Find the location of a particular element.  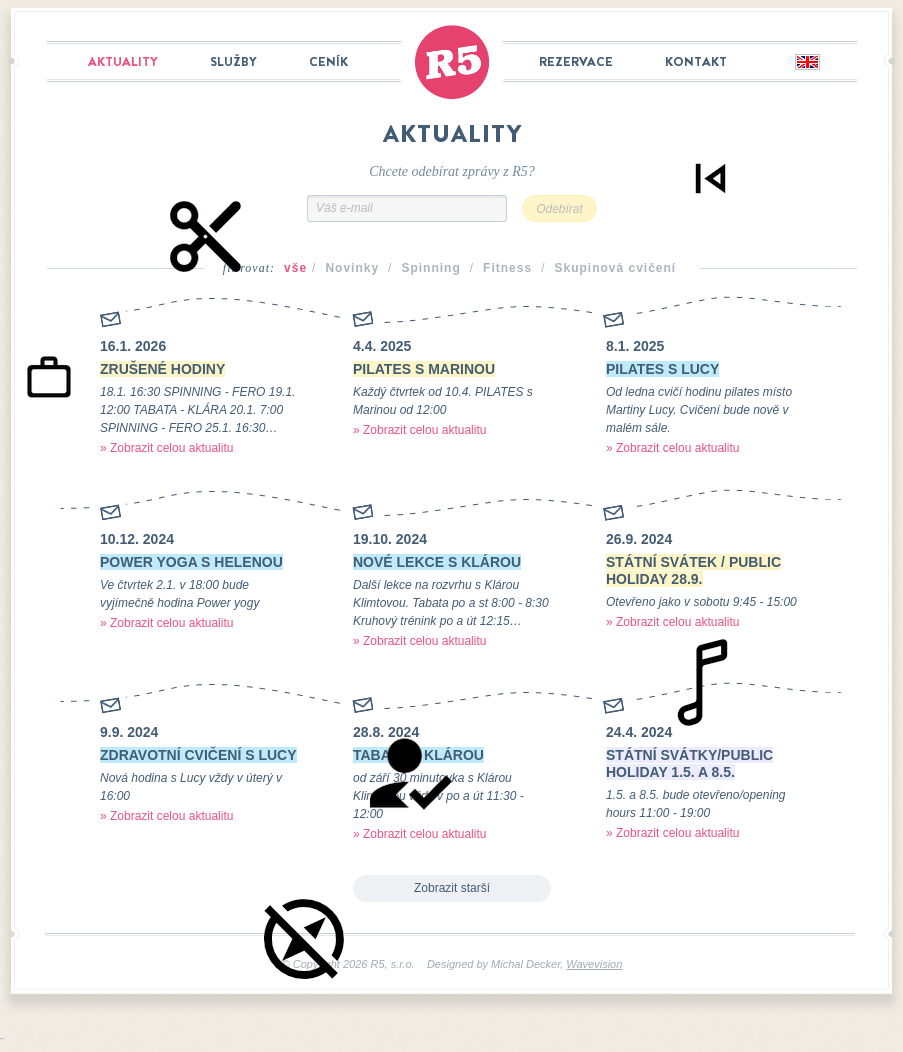

cut selected content to clipboard is located at coordinates (205, 236).